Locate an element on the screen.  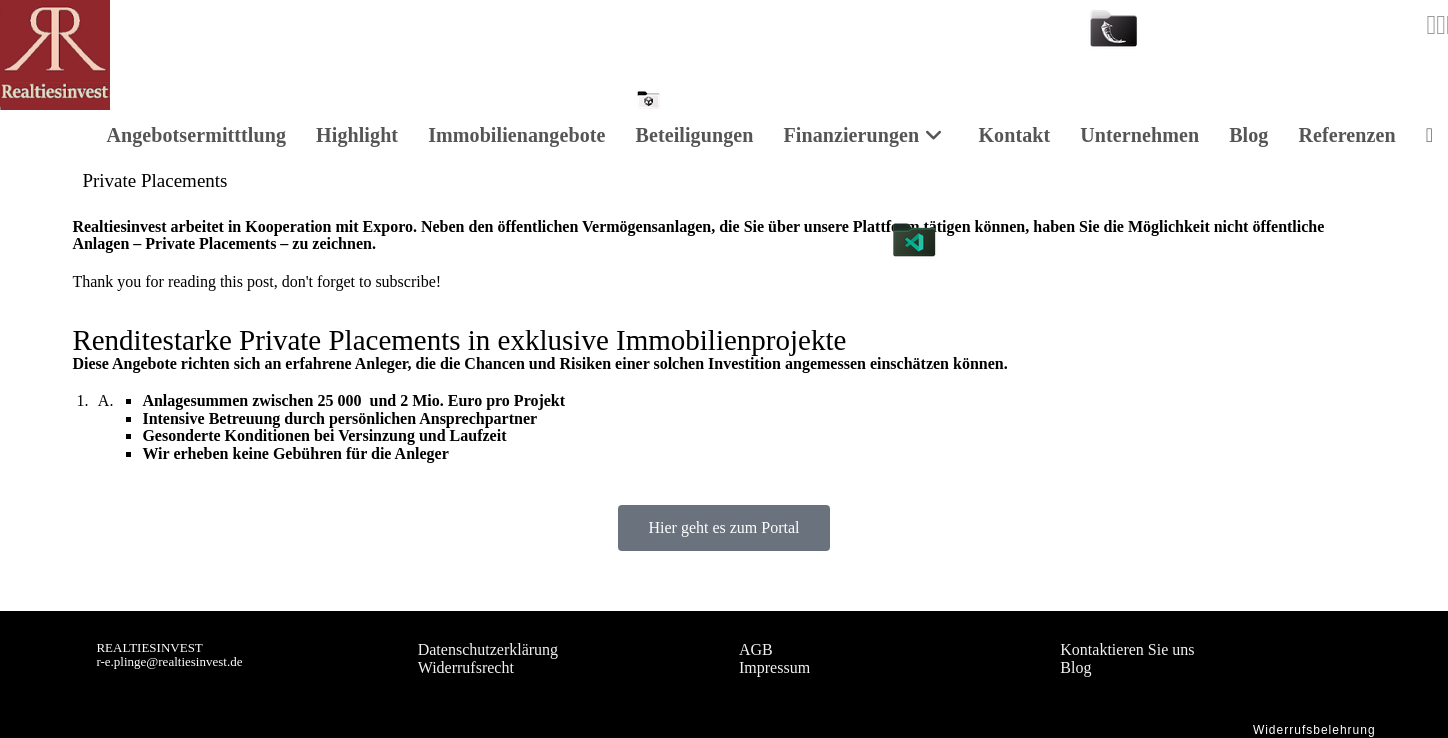
open folder containing lab or experiment files is located at coordinates (1113, 29).